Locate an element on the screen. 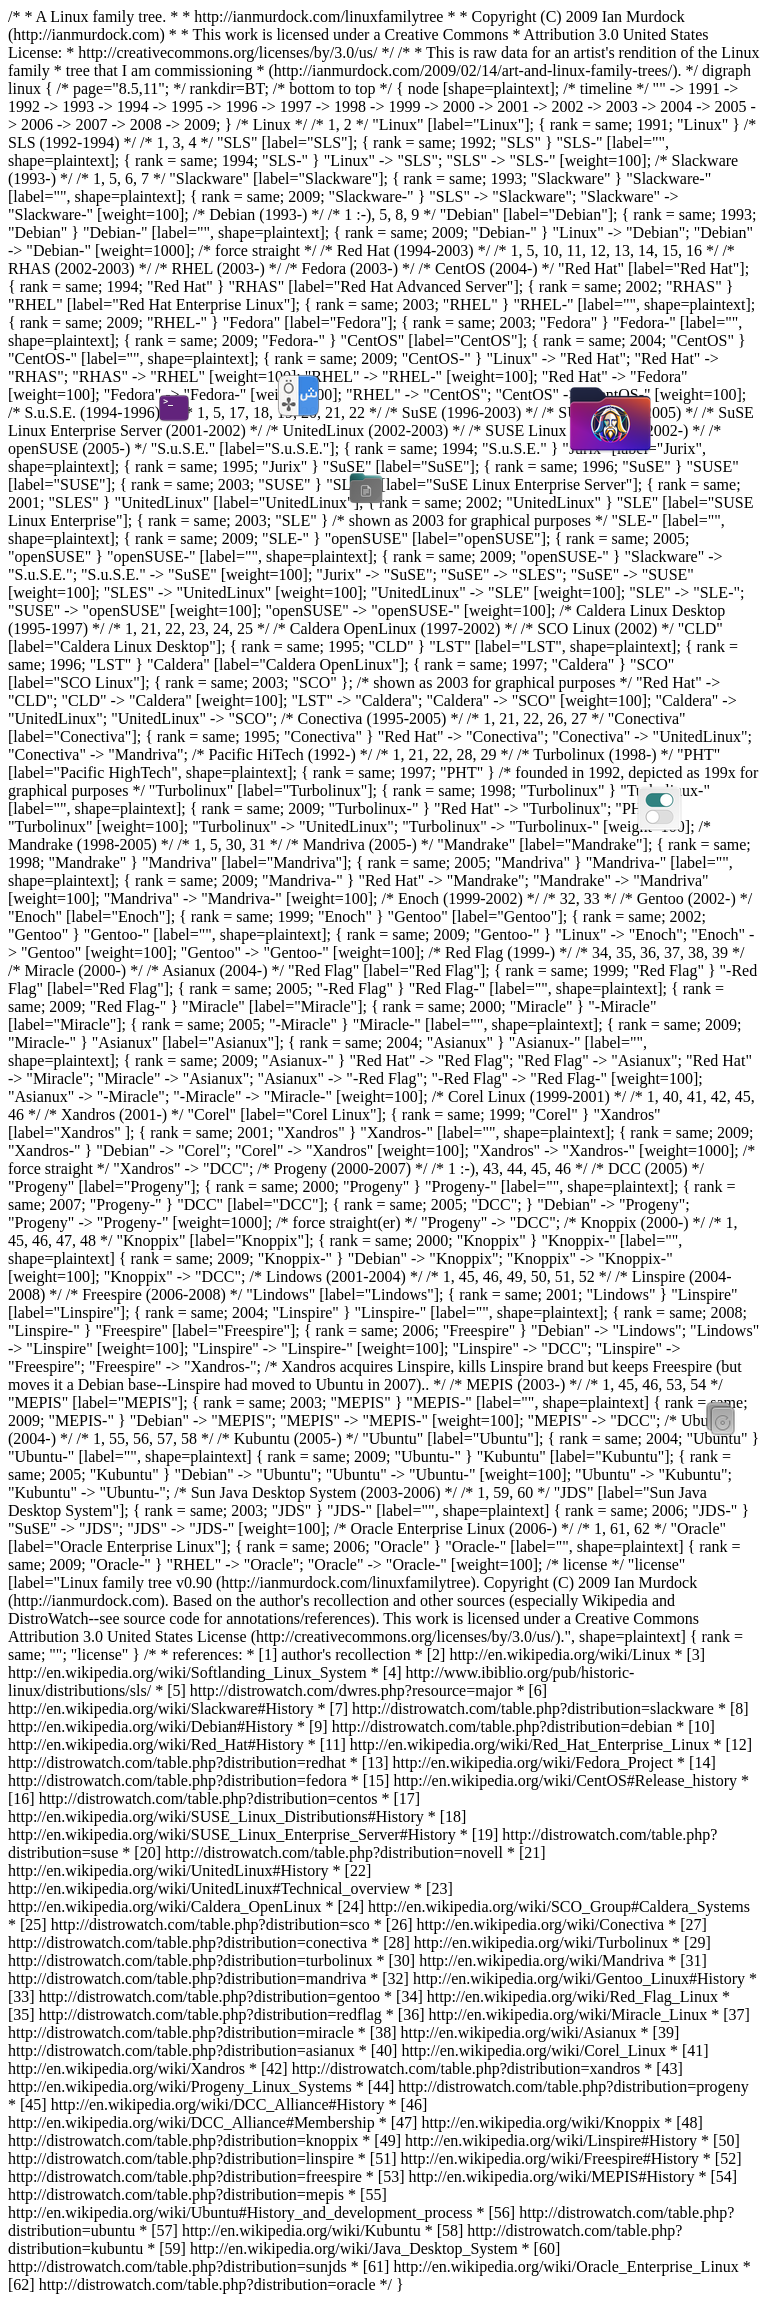 This screenshot has height=2302, width=768. open your documents folder is located at coordinates (366, 488).